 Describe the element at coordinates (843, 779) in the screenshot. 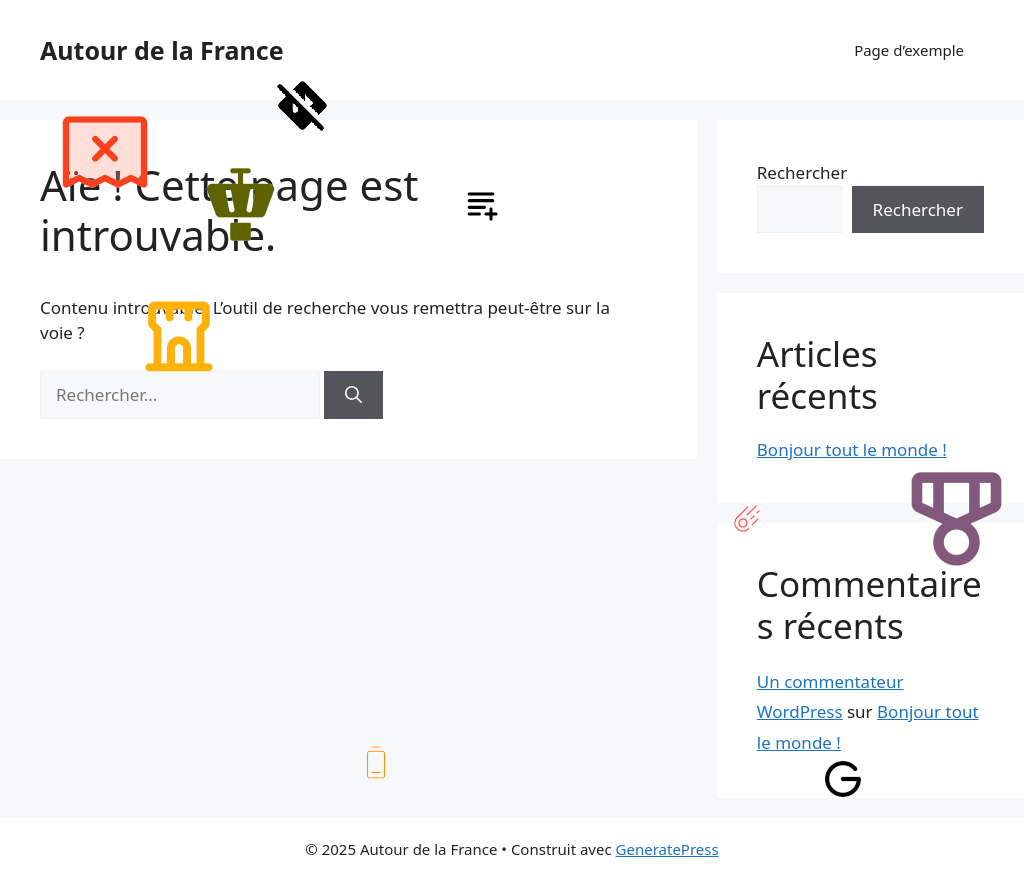

I see `sign in with Google` at that location.